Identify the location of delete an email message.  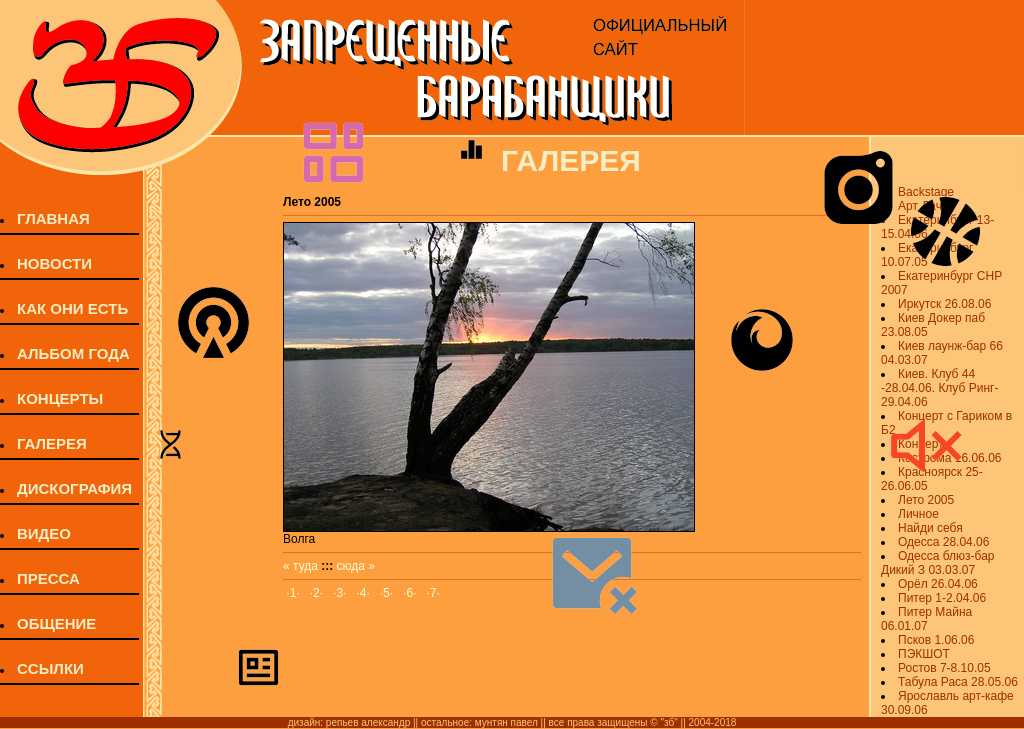
(592, 573).